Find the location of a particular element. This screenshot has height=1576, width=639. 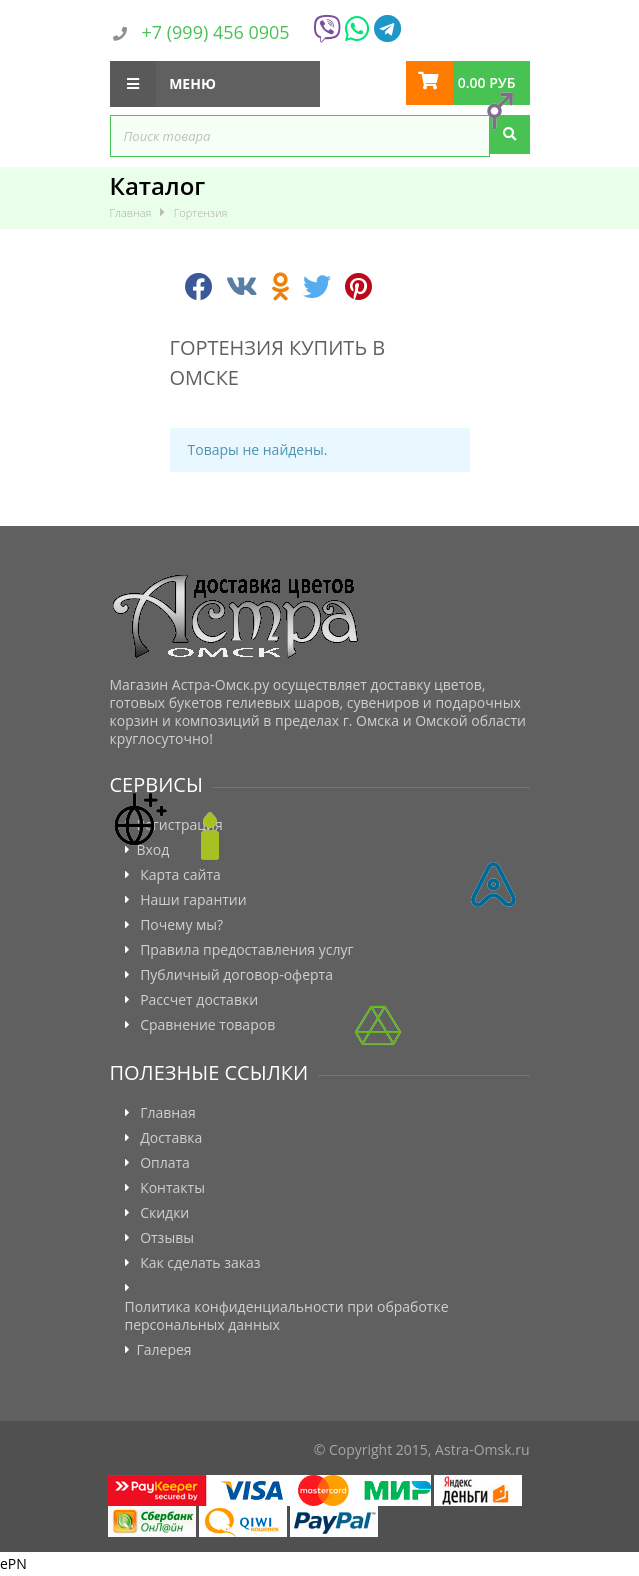

access google drive files and storage is located at coordinates (378, 1027).